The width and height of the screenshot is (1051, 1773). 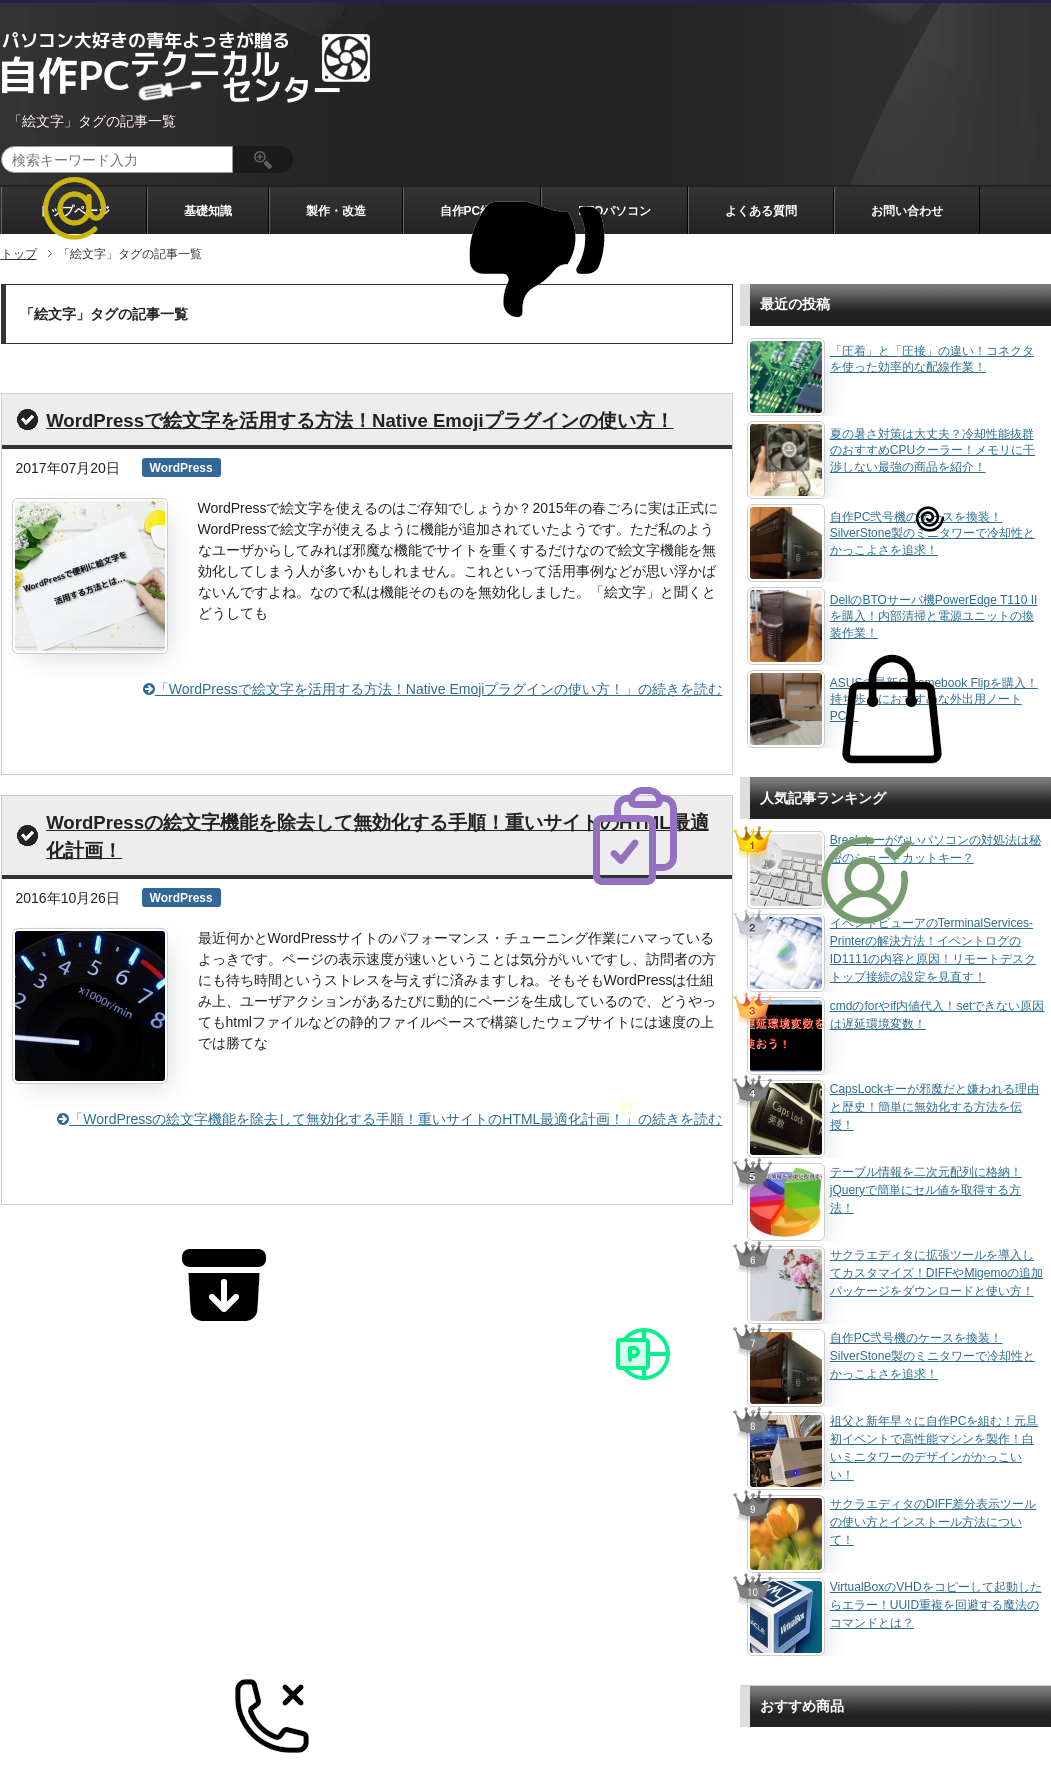 What do you see at coordinates (864, 880) in the screenshot?
I see `verified user profile` at bounding box center [864, 880].